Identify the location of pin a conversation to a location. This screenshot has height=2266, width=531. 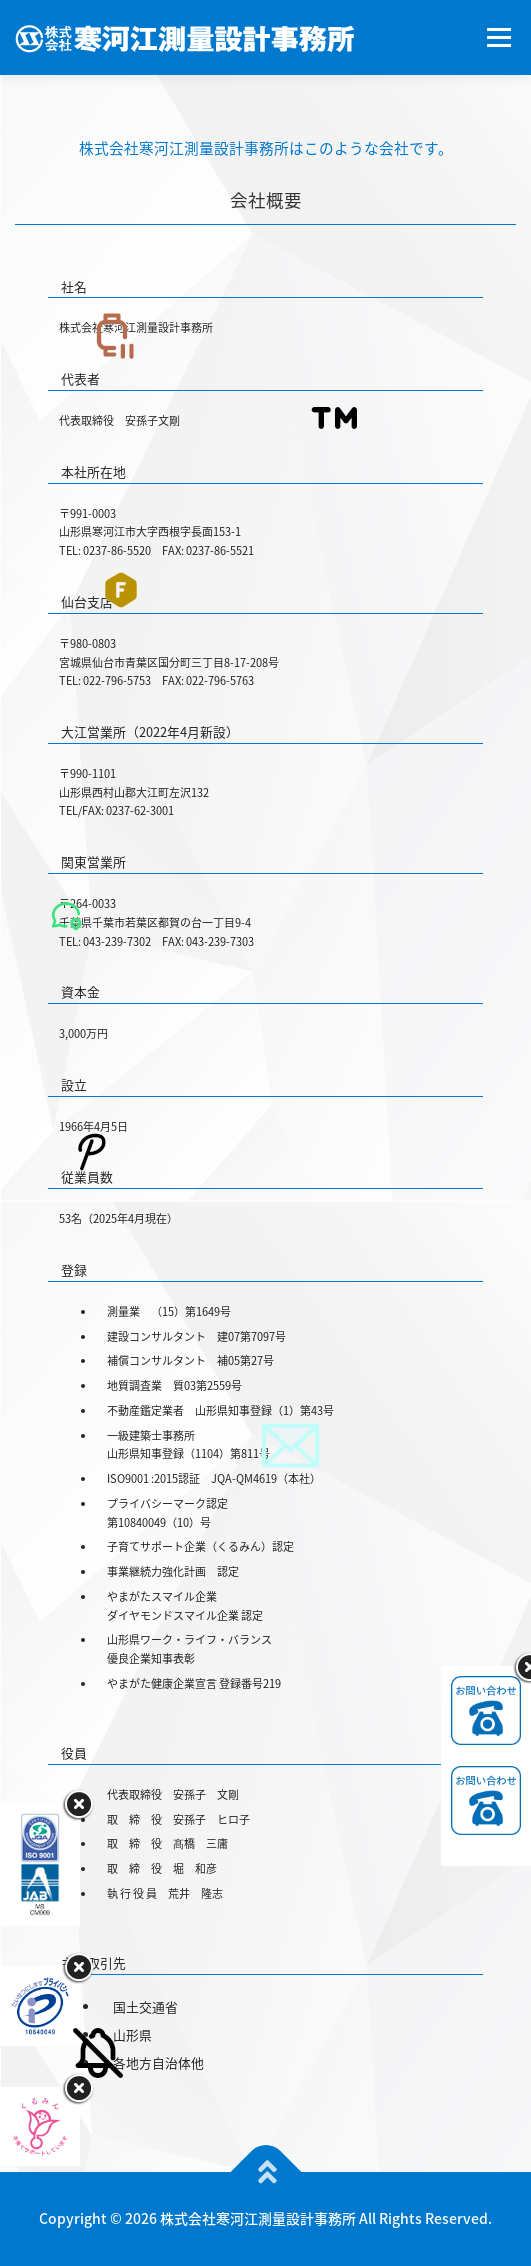
(66, 915).